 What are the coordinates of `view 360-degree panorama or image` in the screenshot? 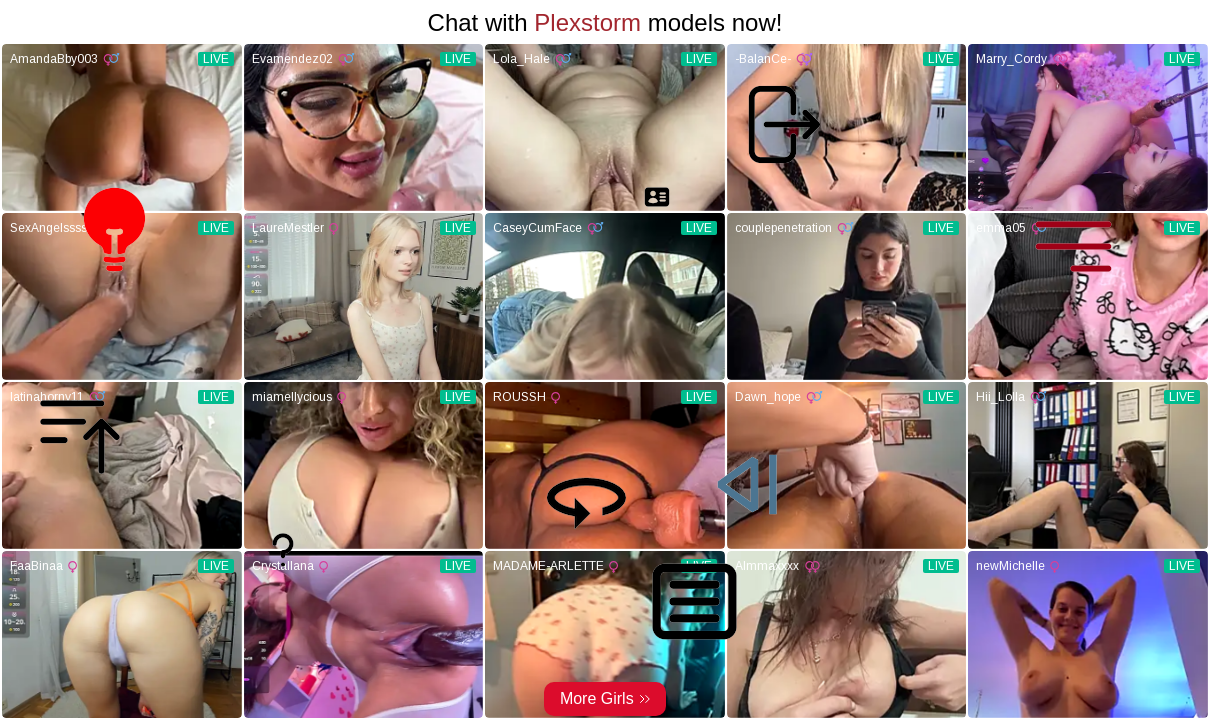 It's located at (586, 497).